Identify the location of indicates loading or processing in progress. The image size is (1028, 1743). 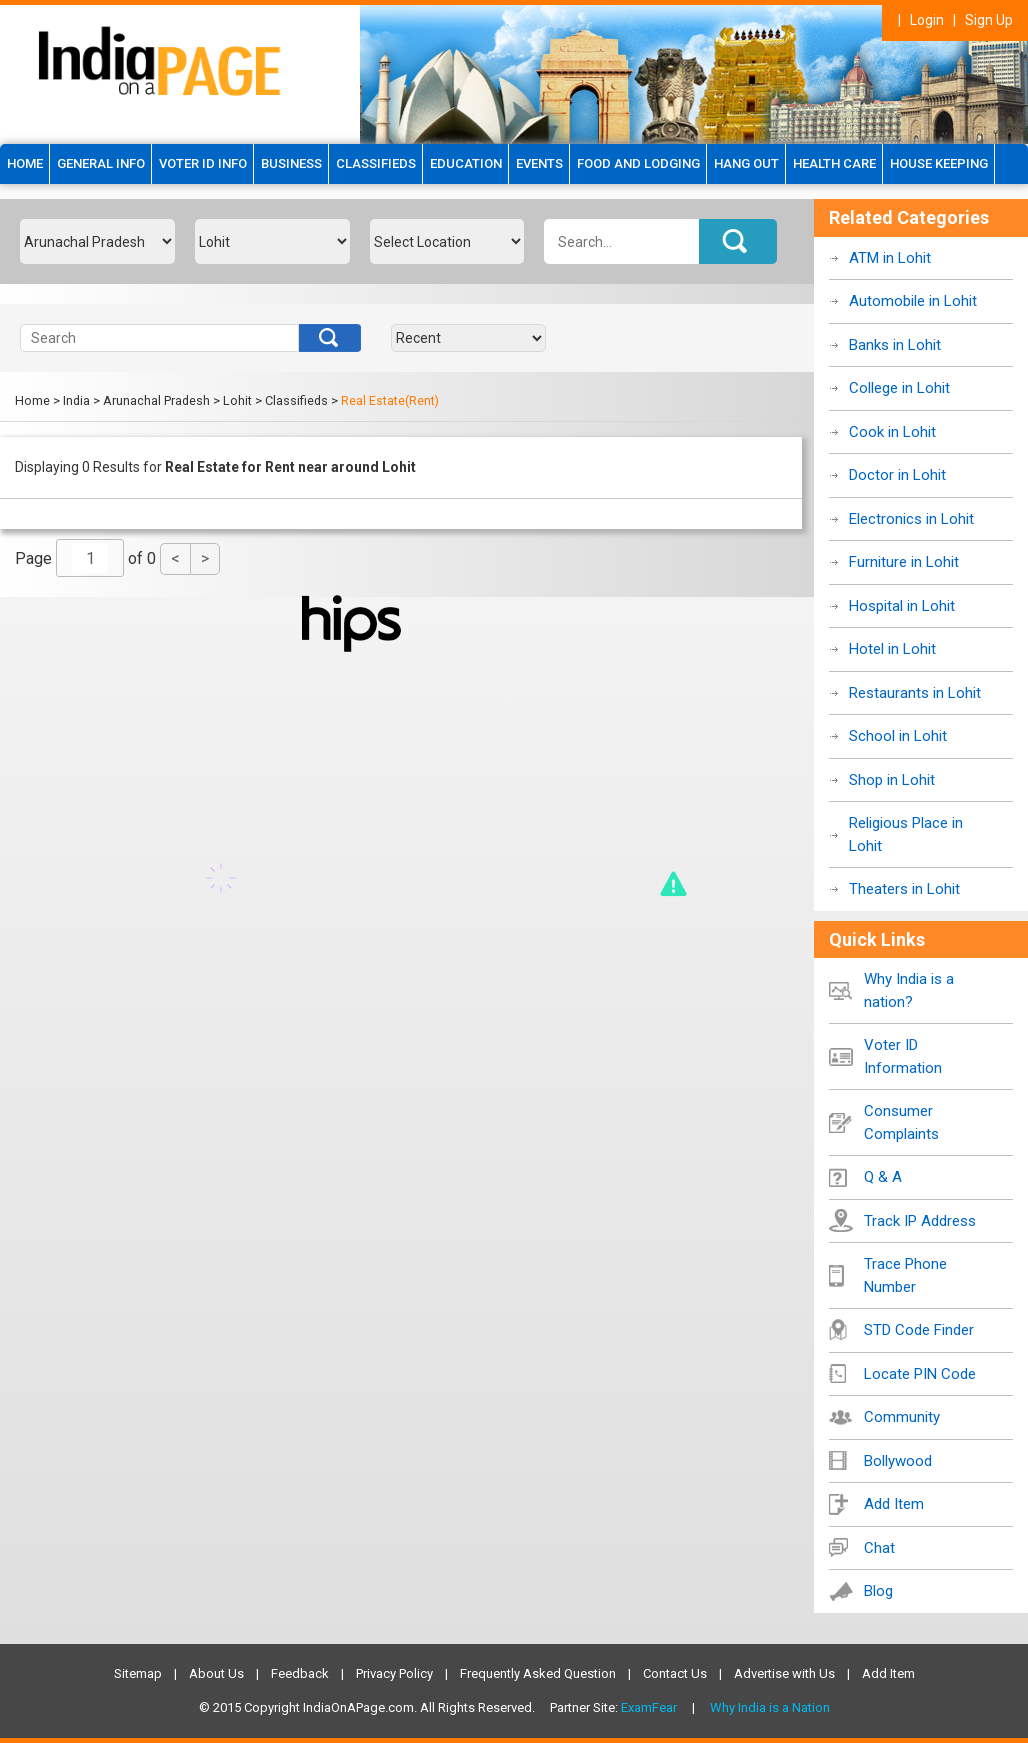
(221, 878).